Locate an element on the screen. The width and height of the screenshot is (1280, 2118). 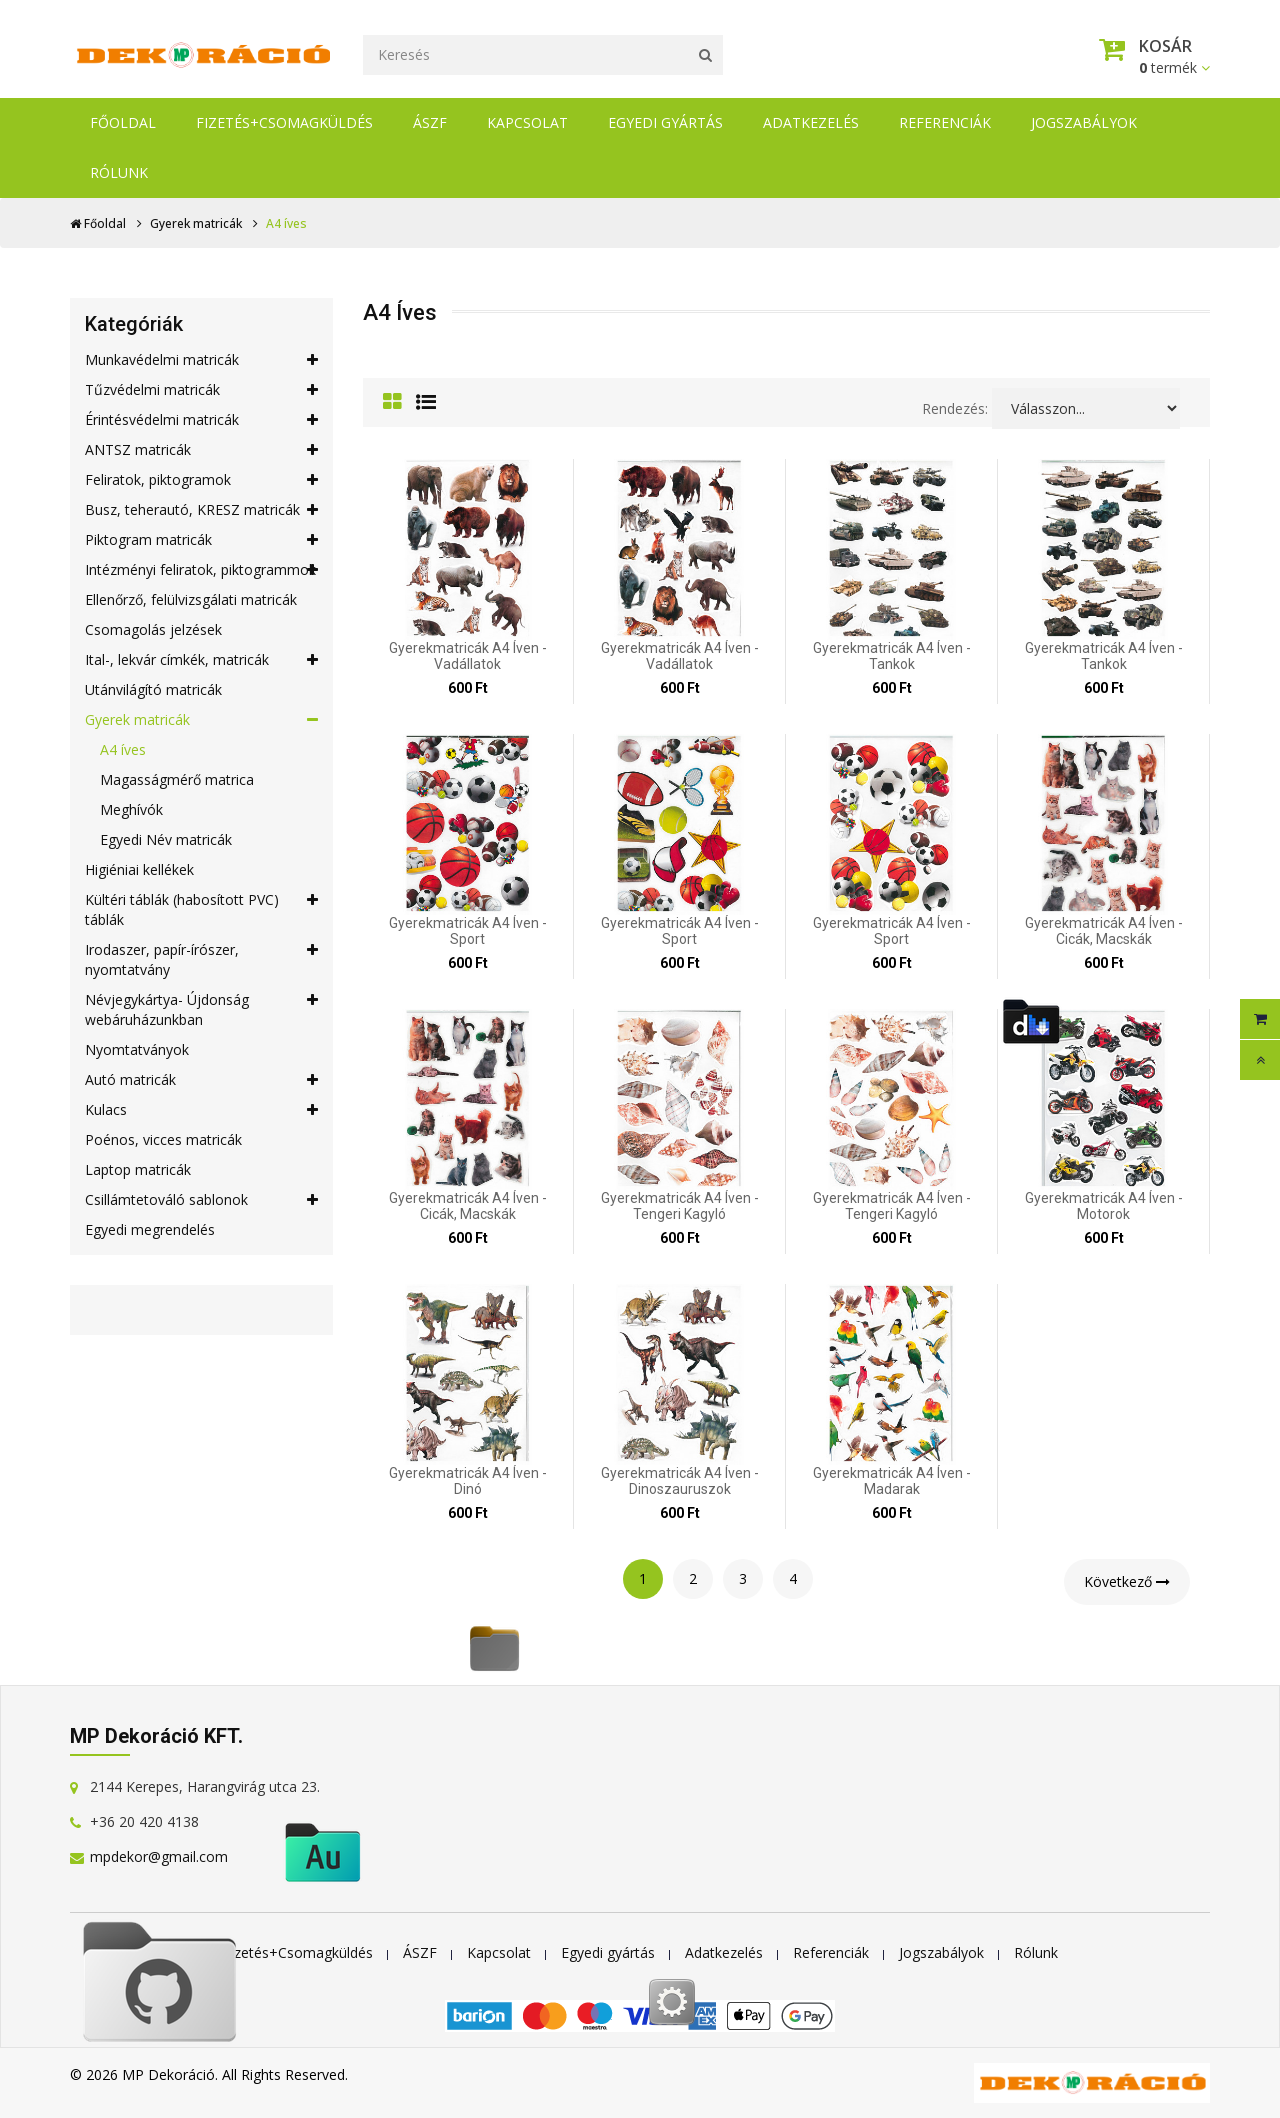
executable application file is located at coordinates (672, 2002).